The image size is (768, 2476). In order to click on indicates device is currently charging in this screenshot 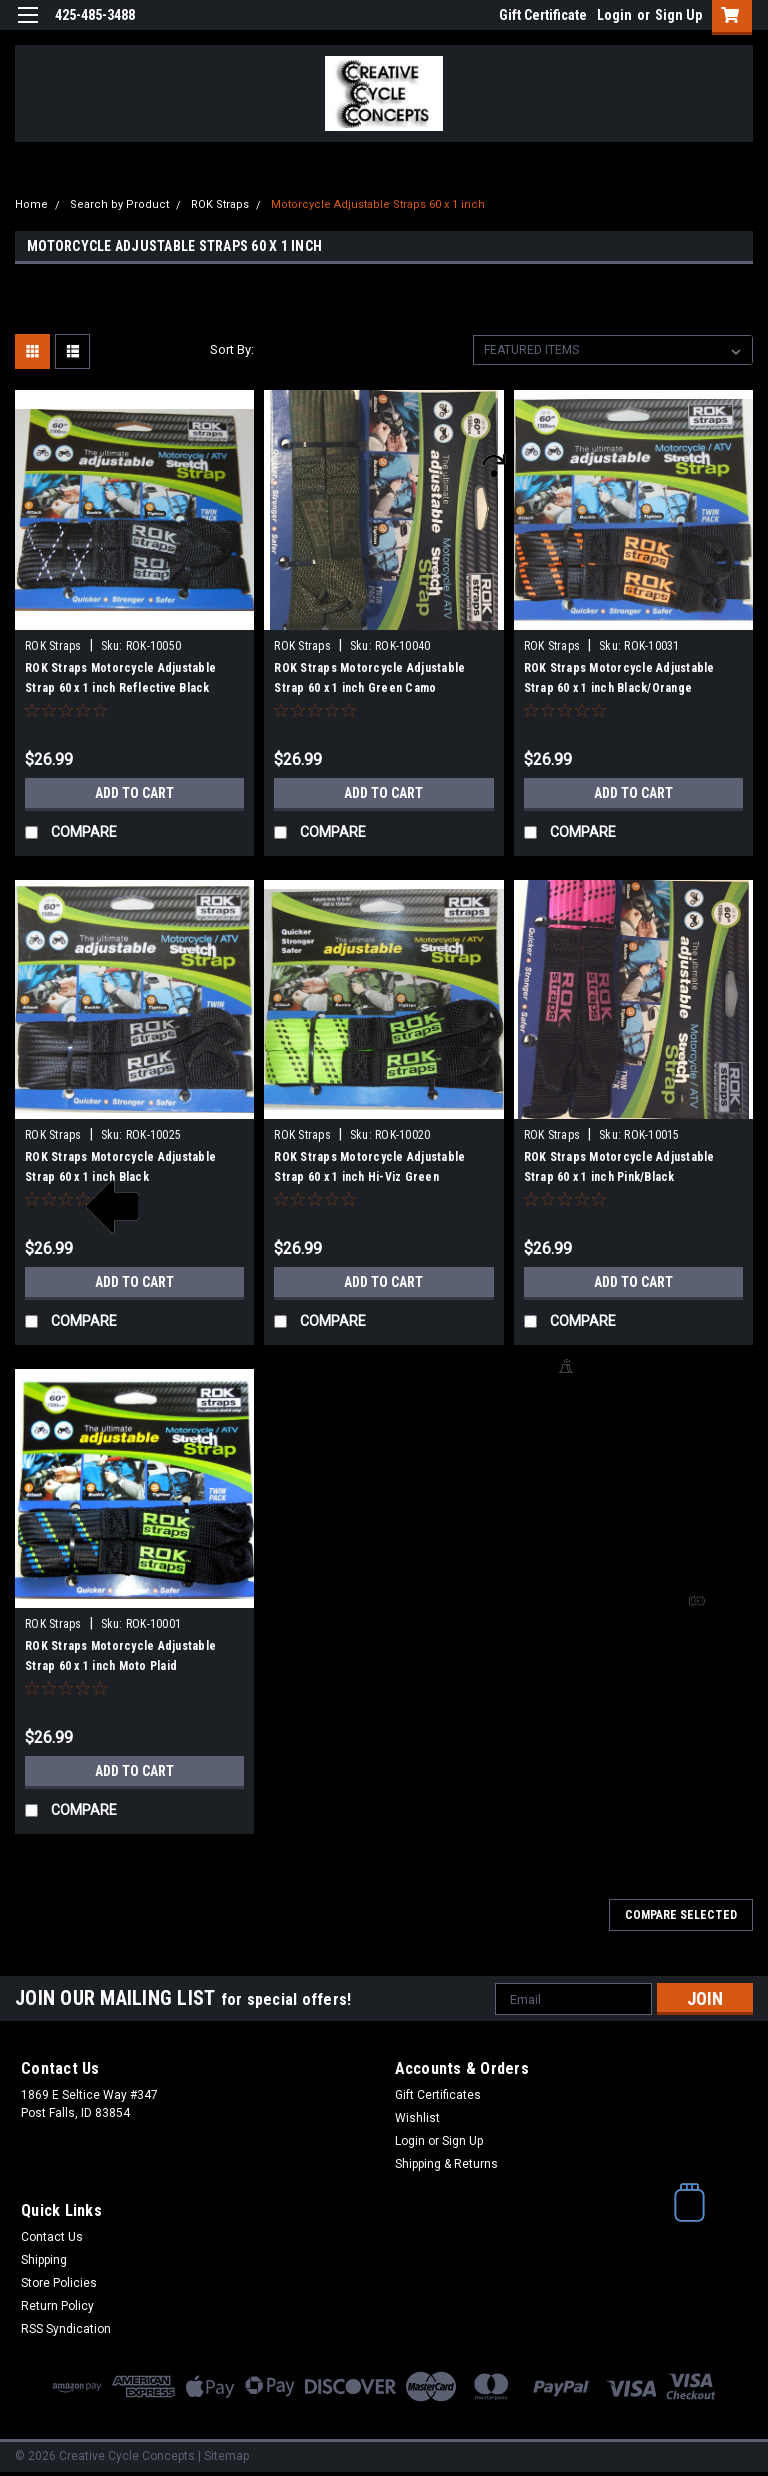, I will do `click(697, 1601)`.